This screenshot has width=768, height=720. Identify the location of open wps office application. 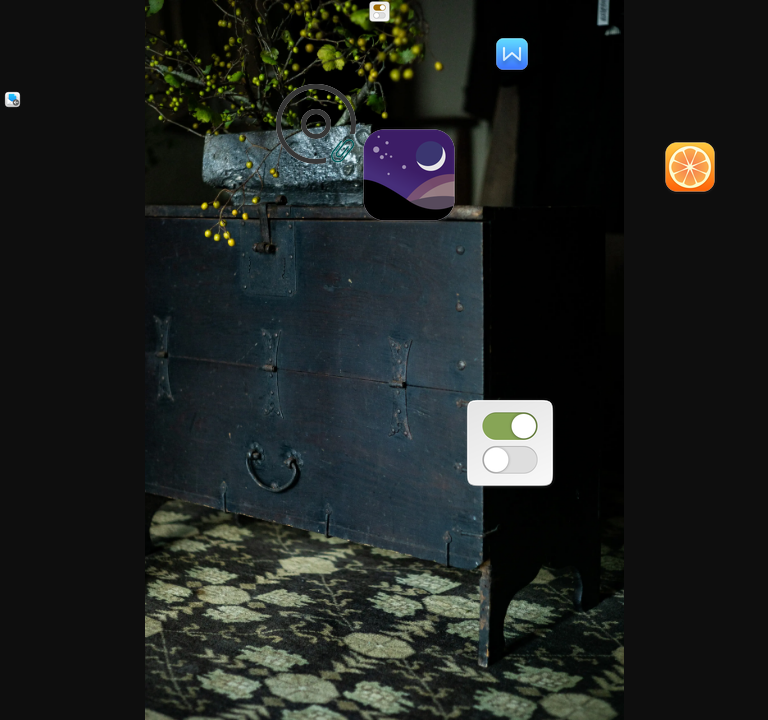
(512, 54).